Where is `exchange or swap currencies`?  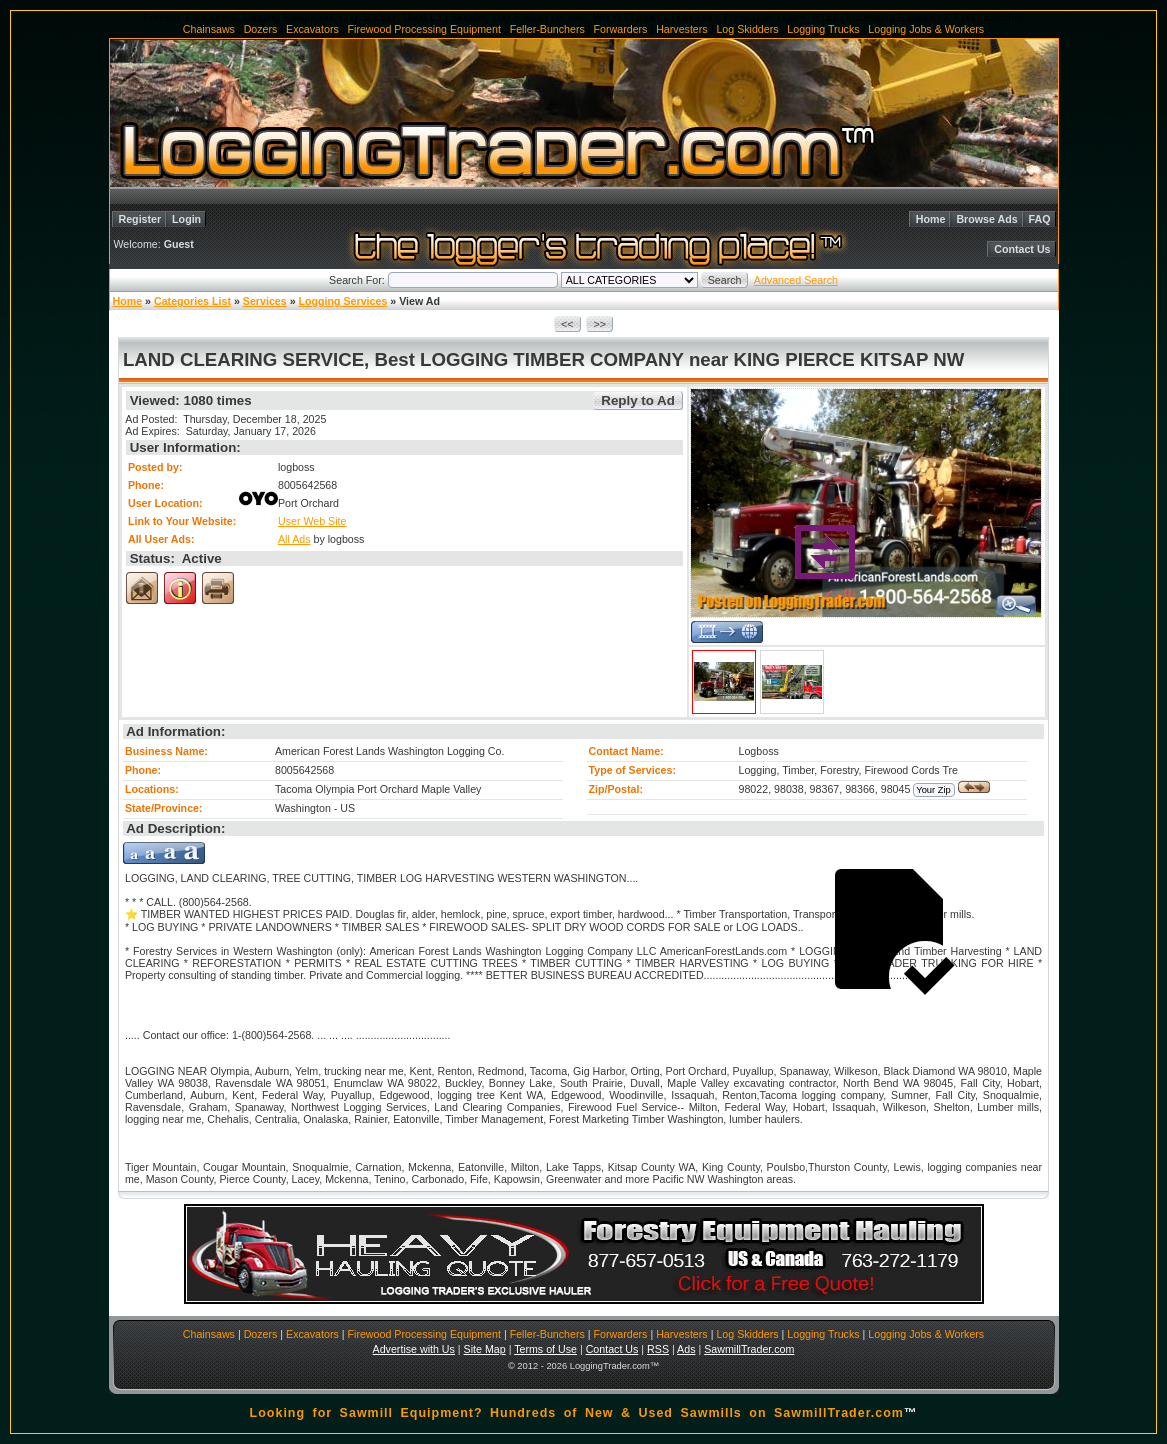
exchange or swap currencies is located at coordinates (825, 552).